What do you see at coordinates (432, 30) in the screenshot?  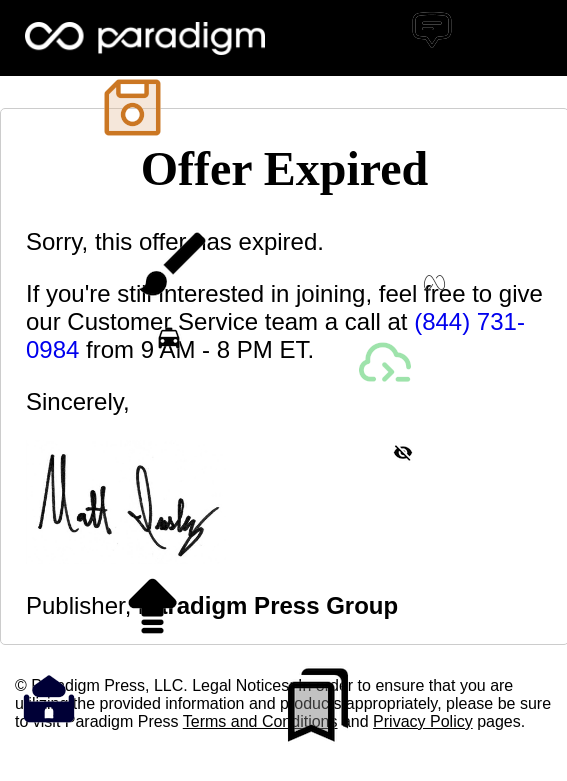 I see `open chat or messaging` at bounding box center [432, 30].